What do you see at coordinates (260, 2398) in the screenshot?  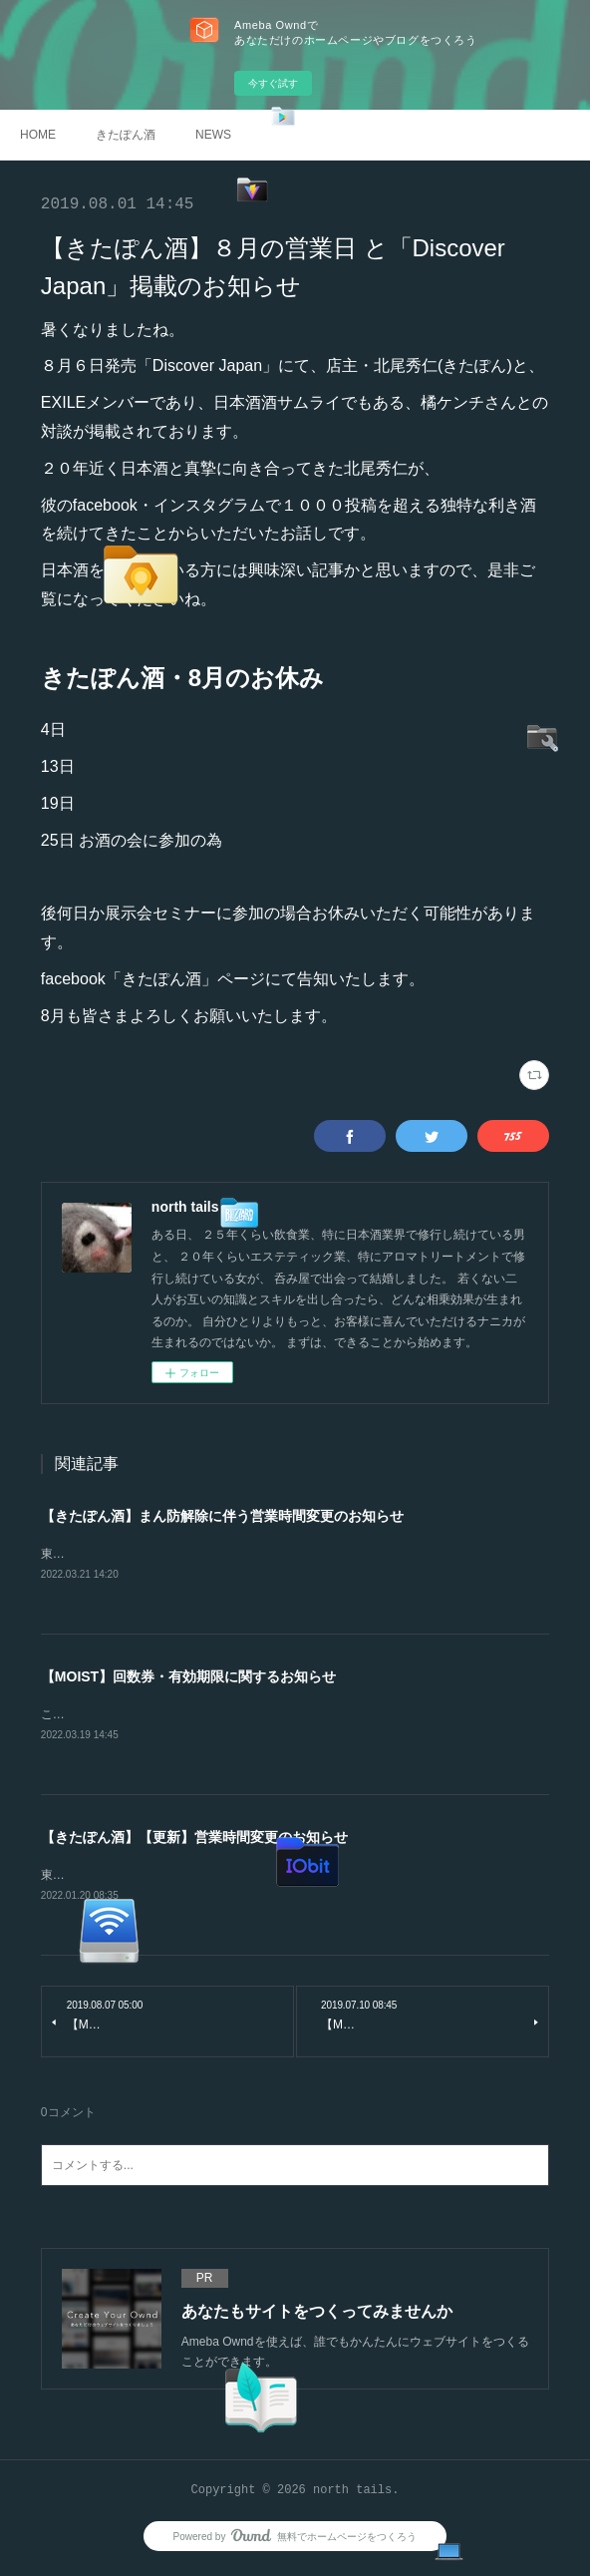 I see `open foliate e-book reader library` at bounding box center [260, 2398].